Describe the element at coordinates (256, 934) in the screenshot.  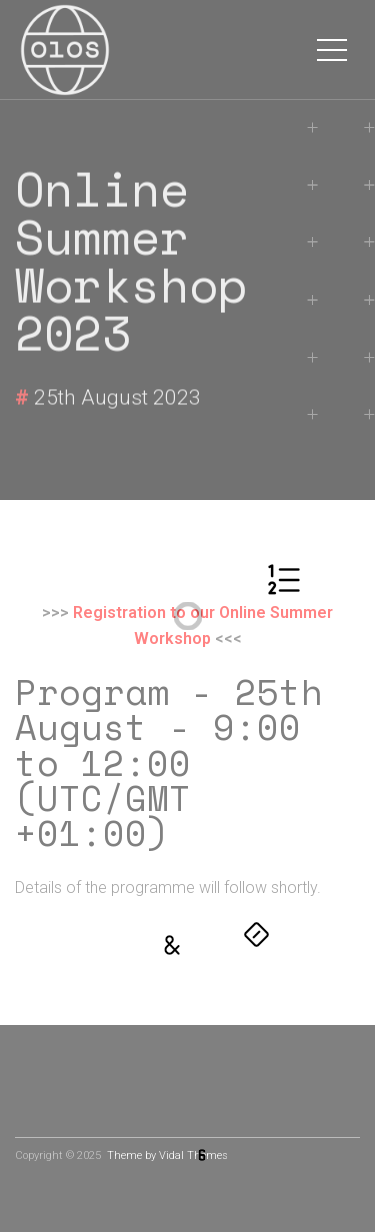
I see `indicates a blocked or forbidden action` at that location.